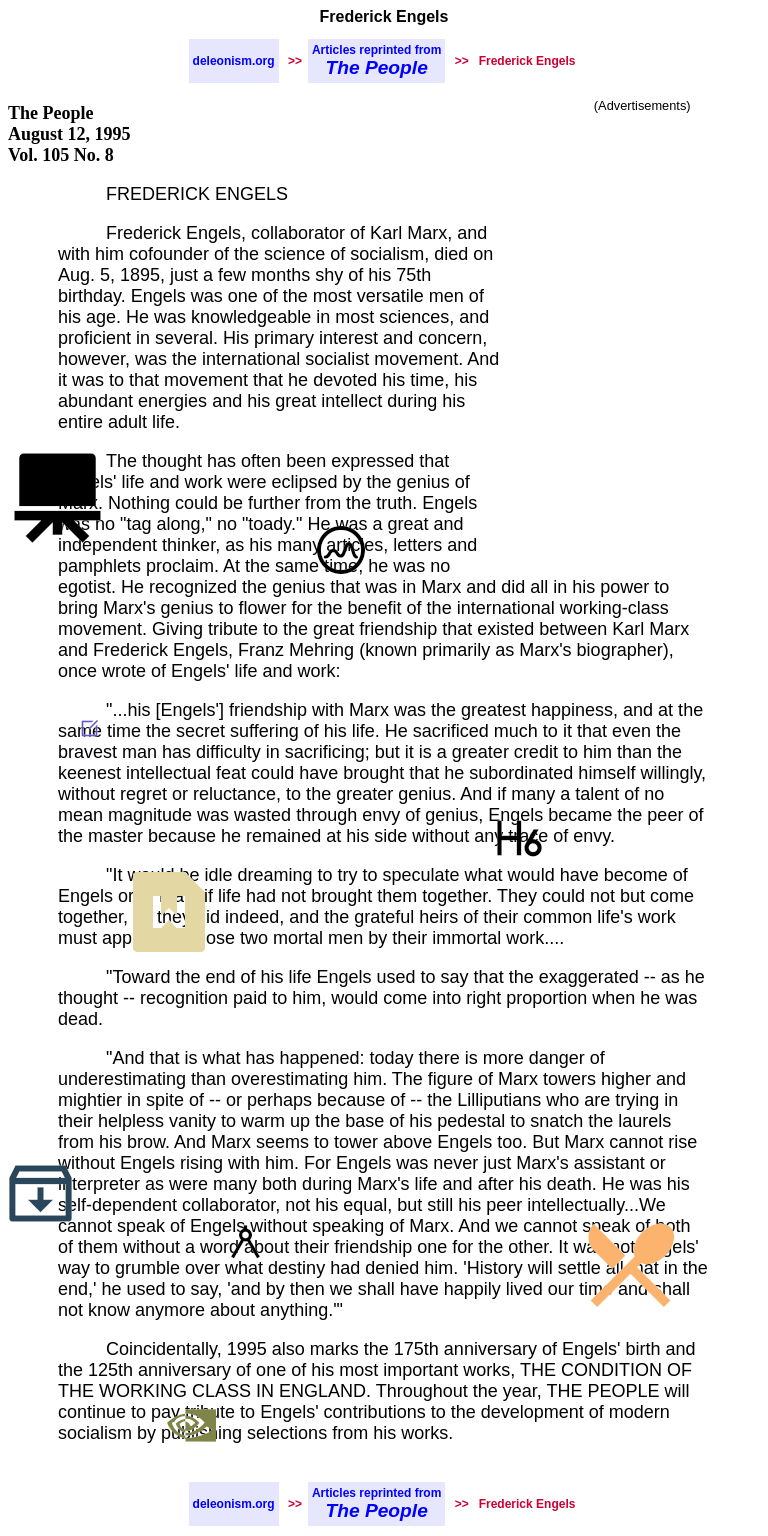  What do you see at coordinates (341, 550) in the screenshot?
I see `open the Flood torrent client` at bounding box center [341, 550].